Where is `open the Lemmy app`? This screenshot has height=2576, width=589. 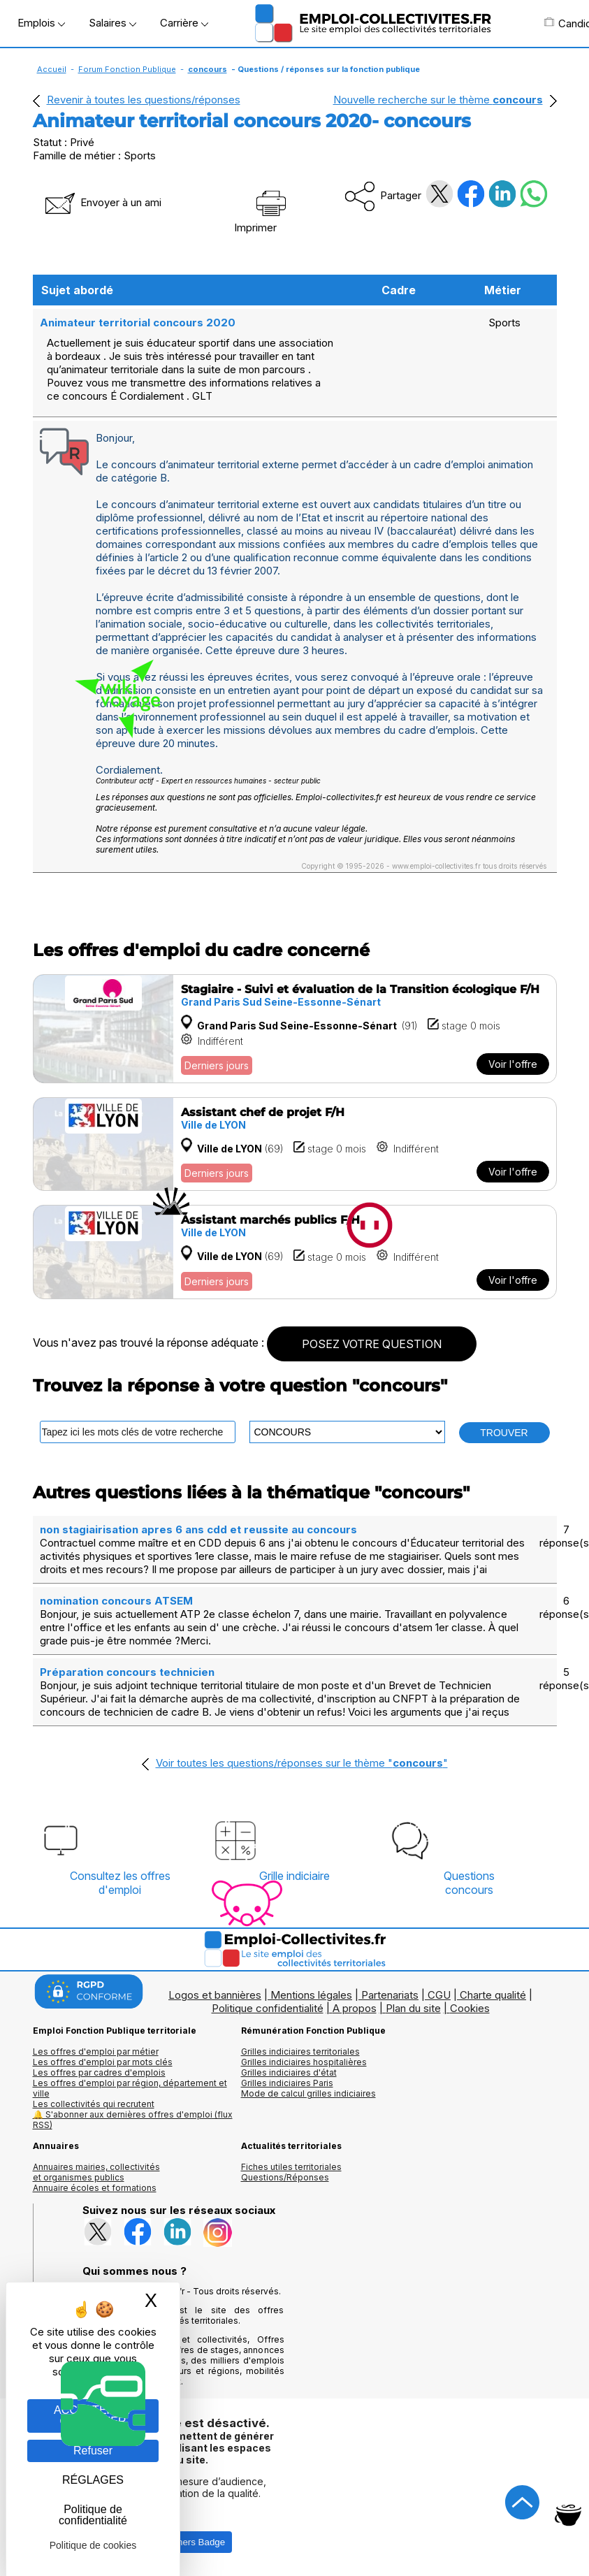 open the Lemmy app is located at coordinates (247, 1903).